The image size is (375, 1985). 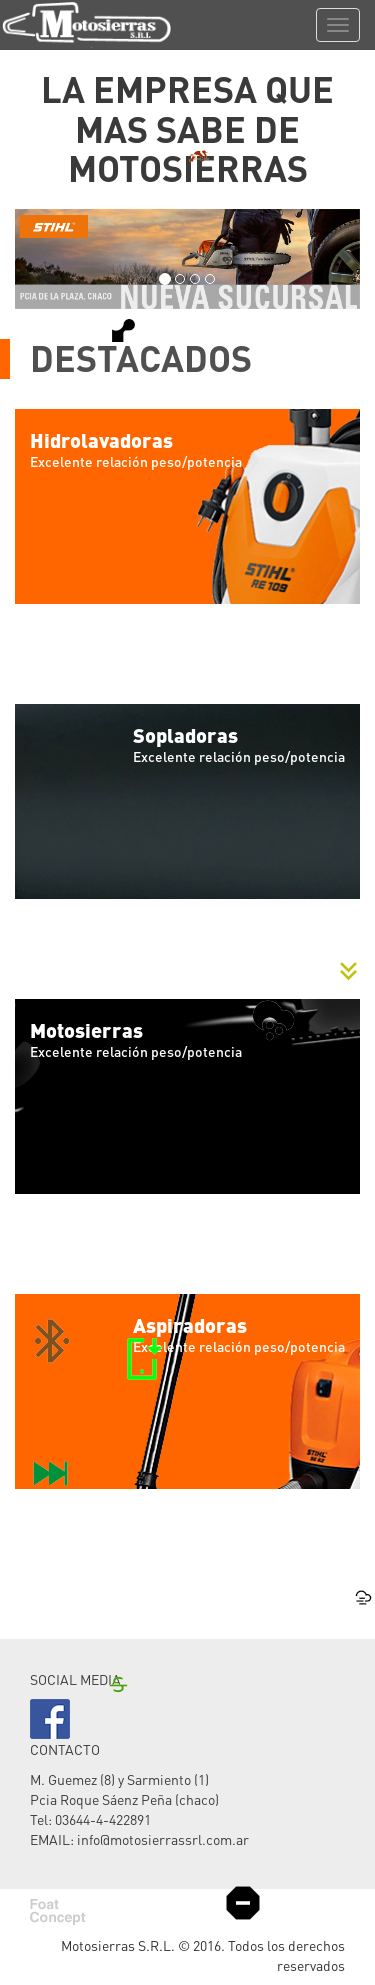 I want to click on render cloud platform logo, so click(x=123, y=330).